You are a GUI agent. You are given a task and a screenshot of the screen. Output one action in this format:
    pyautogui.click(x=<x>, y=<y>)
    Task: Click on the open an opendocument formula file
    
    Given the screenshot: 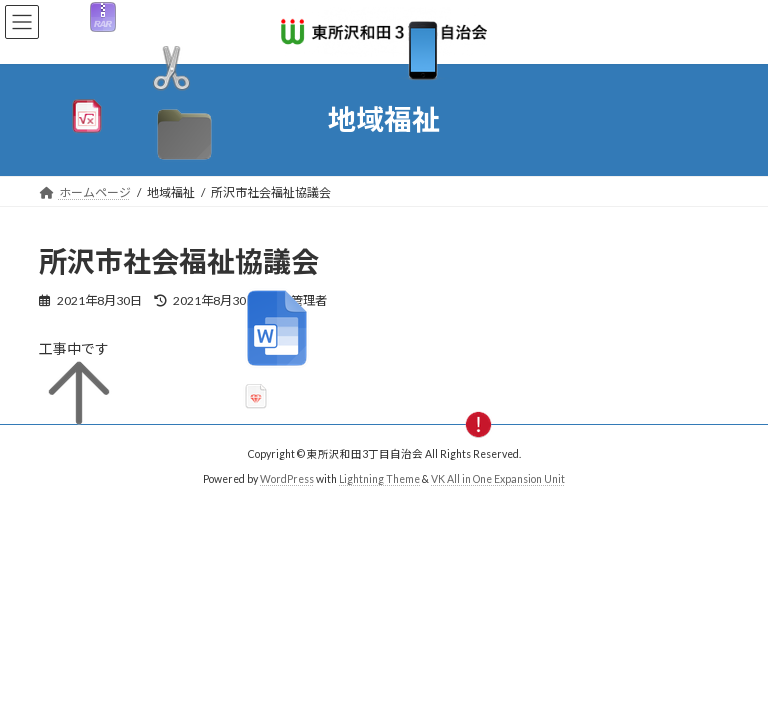 What is the action you would take?
    pyautogui.click(x=87, y=116)
    